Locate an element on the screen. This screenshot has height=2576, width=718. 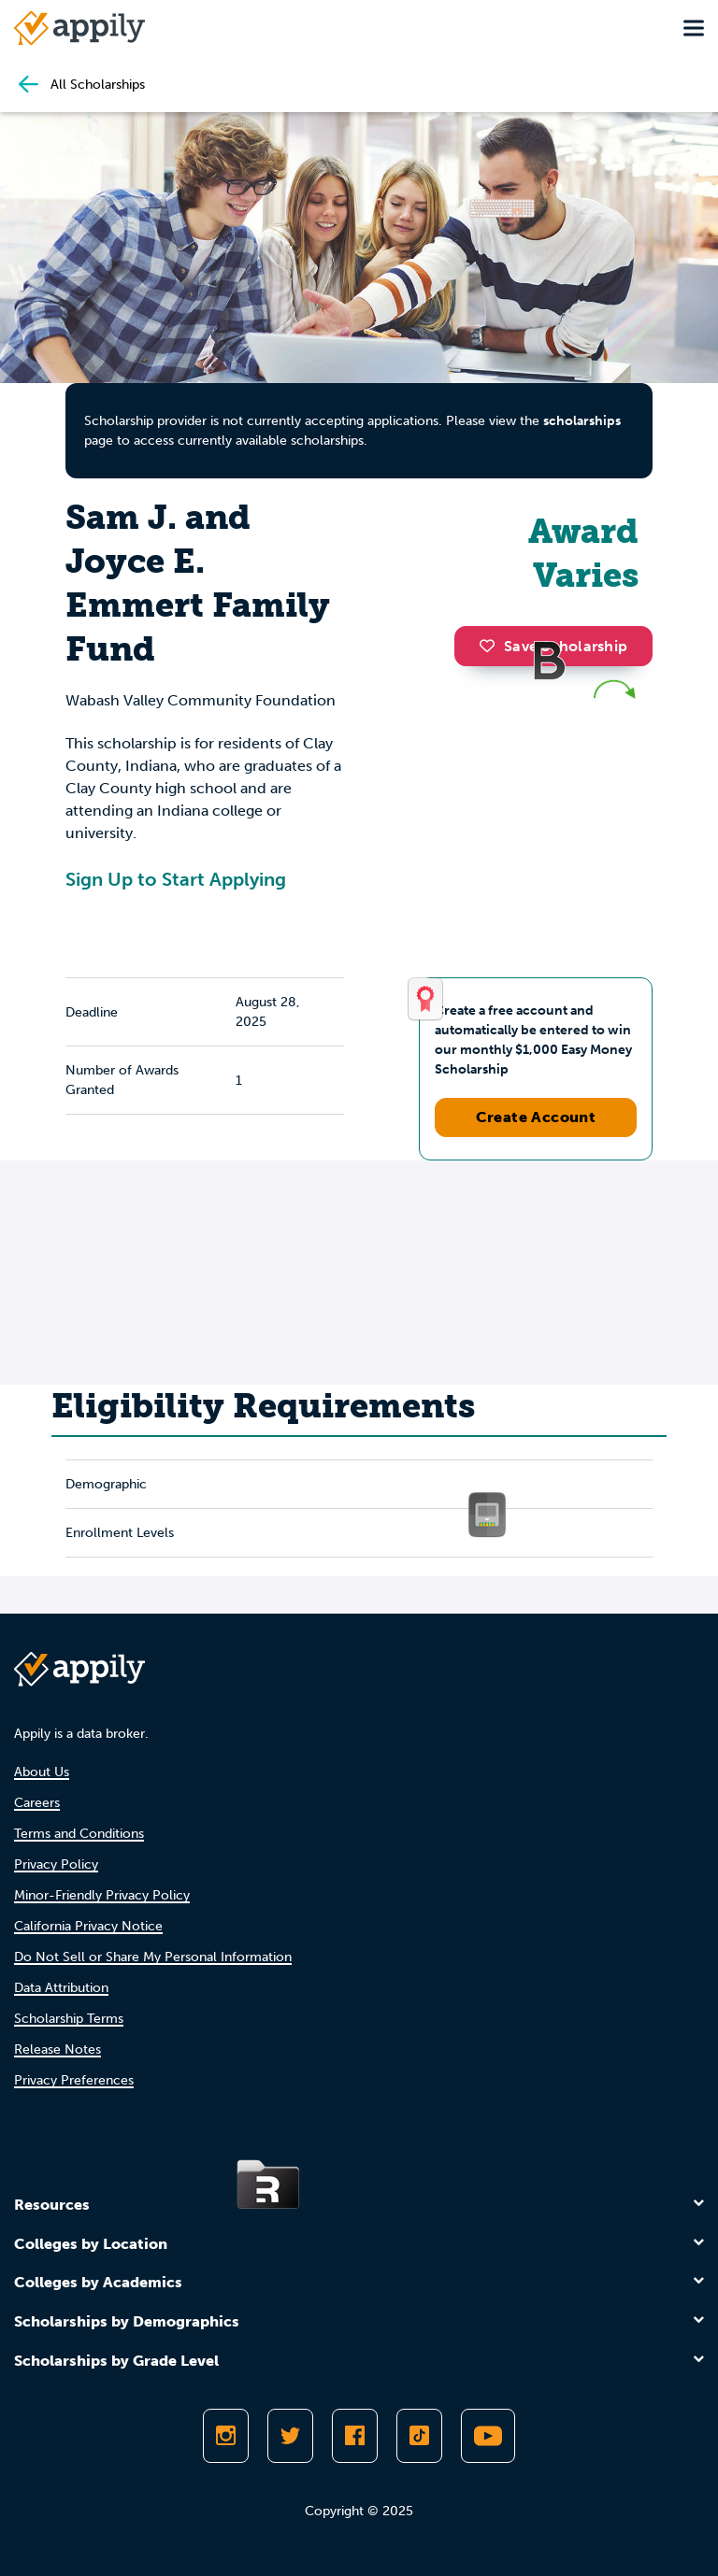
redo the last undone action is located at coordinates (614, 689).